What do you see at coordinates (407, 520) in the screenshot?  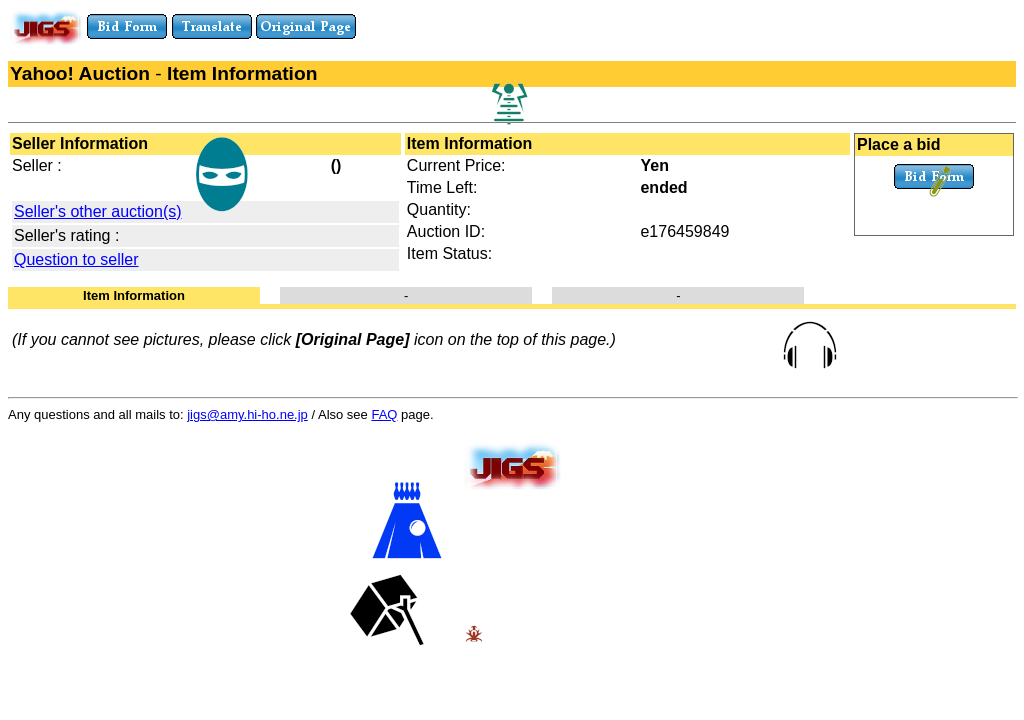 I see `access bowling alley locations or games` at bounding box center [407, 520].